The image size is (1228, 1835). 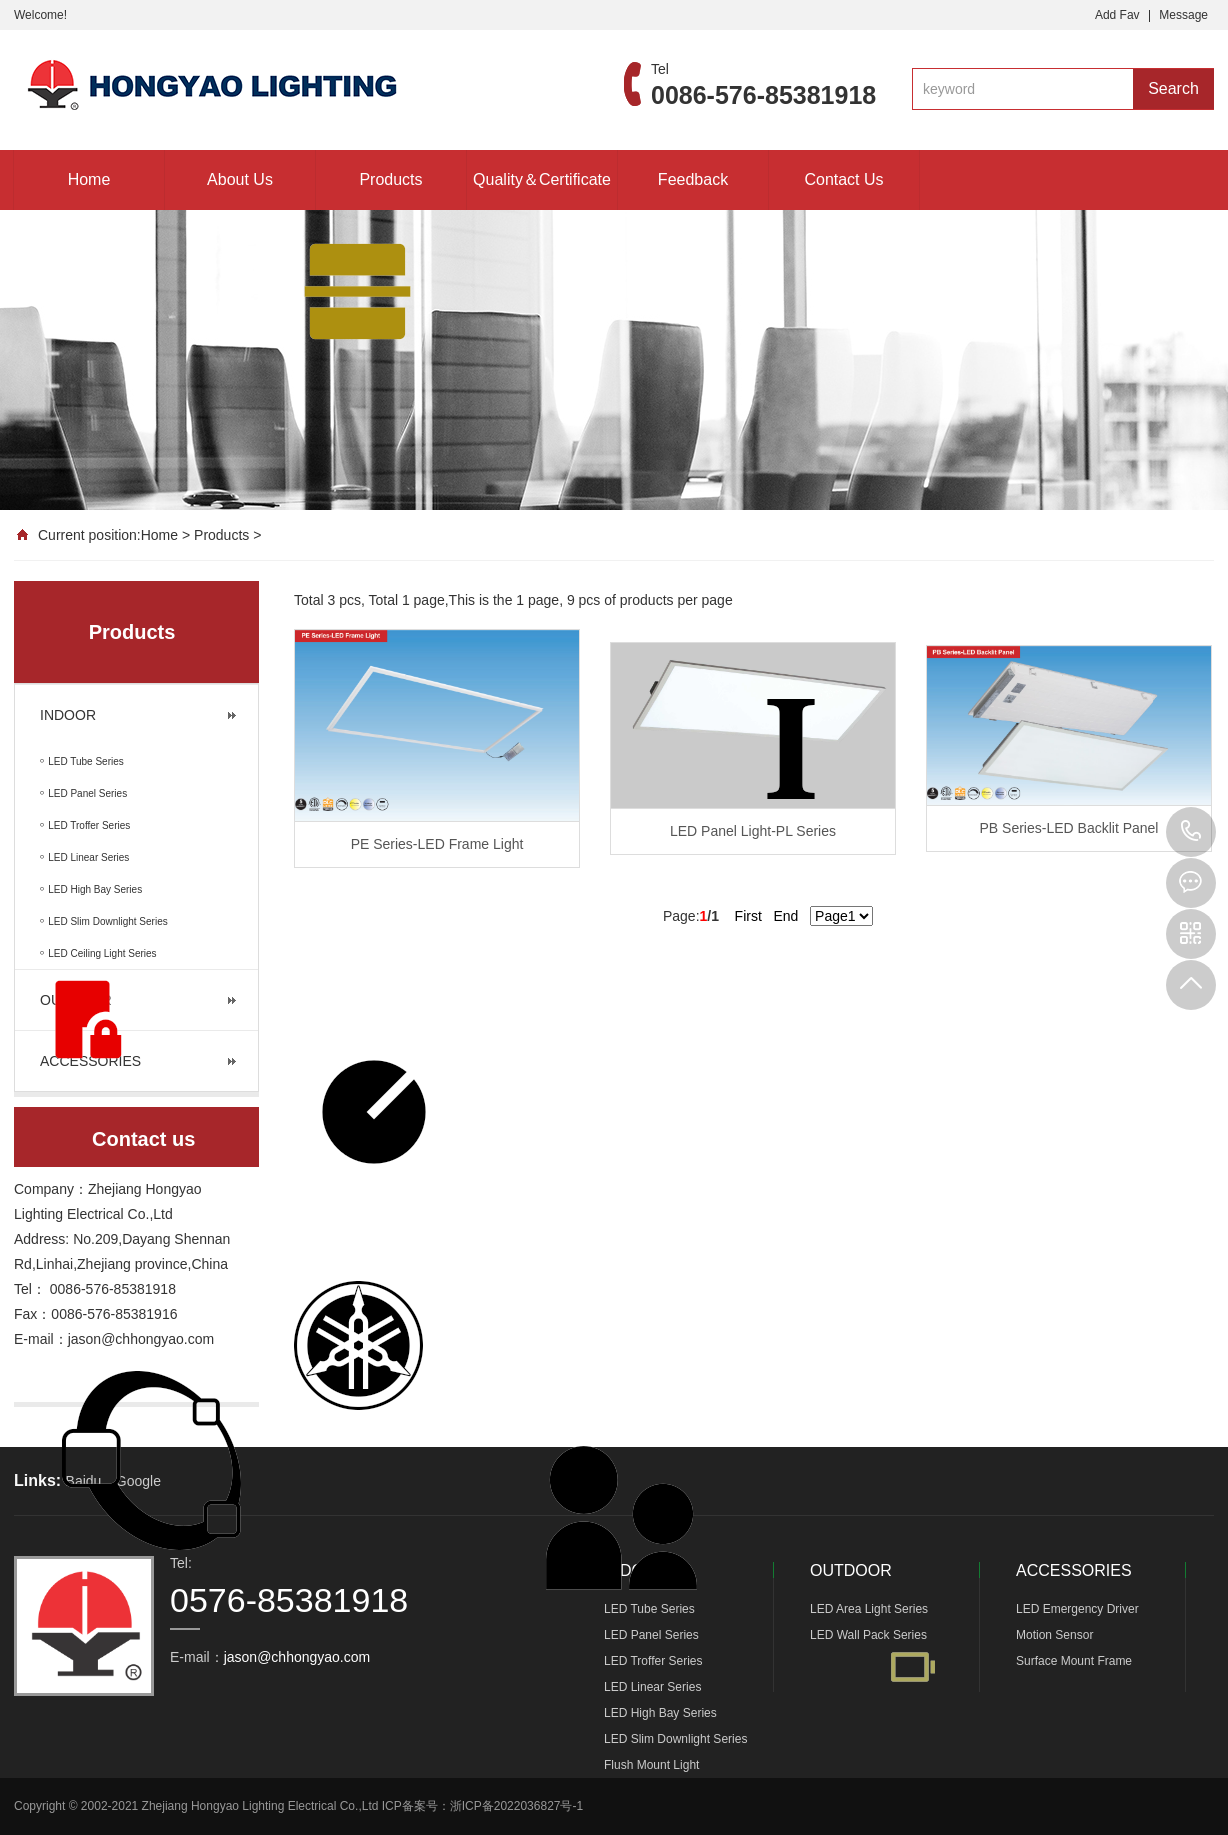 I want to click on view parent account or guardian profile, so click(x=621, y=1521).